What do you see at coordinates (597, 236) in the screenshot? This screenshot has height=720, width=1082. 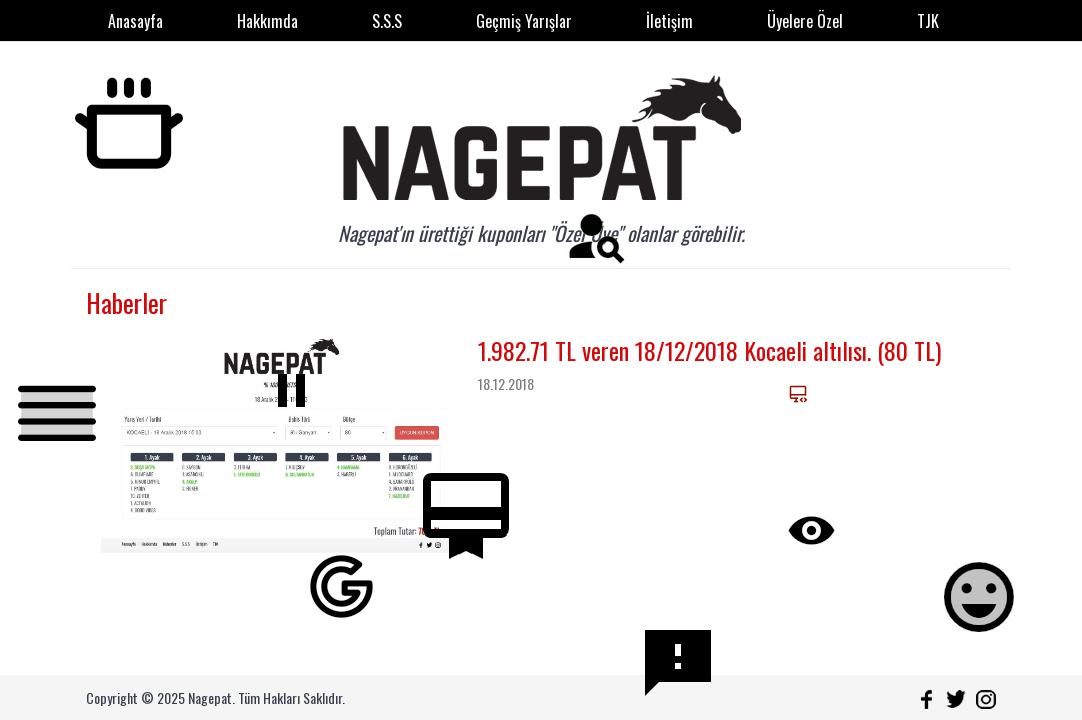 I see `search for a user or contact` at bounding box center [597, 236].